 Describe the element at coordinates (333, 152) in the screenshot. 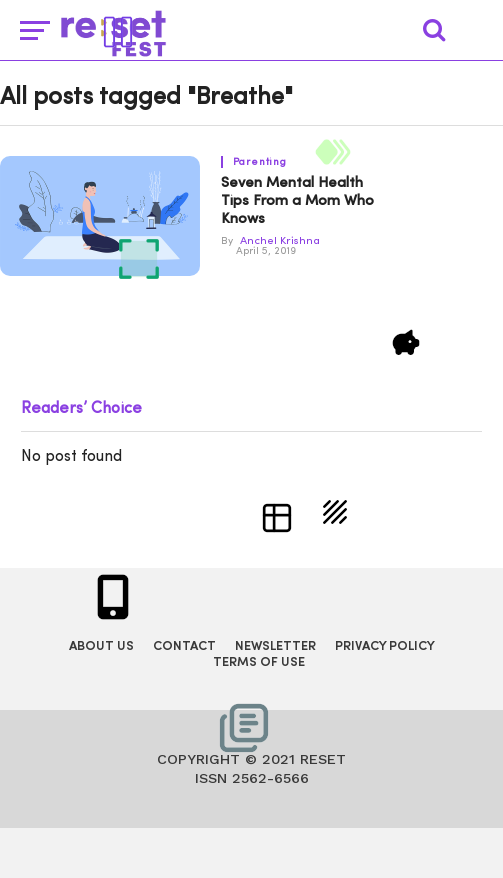

I see `access animation keyframes` at that location.